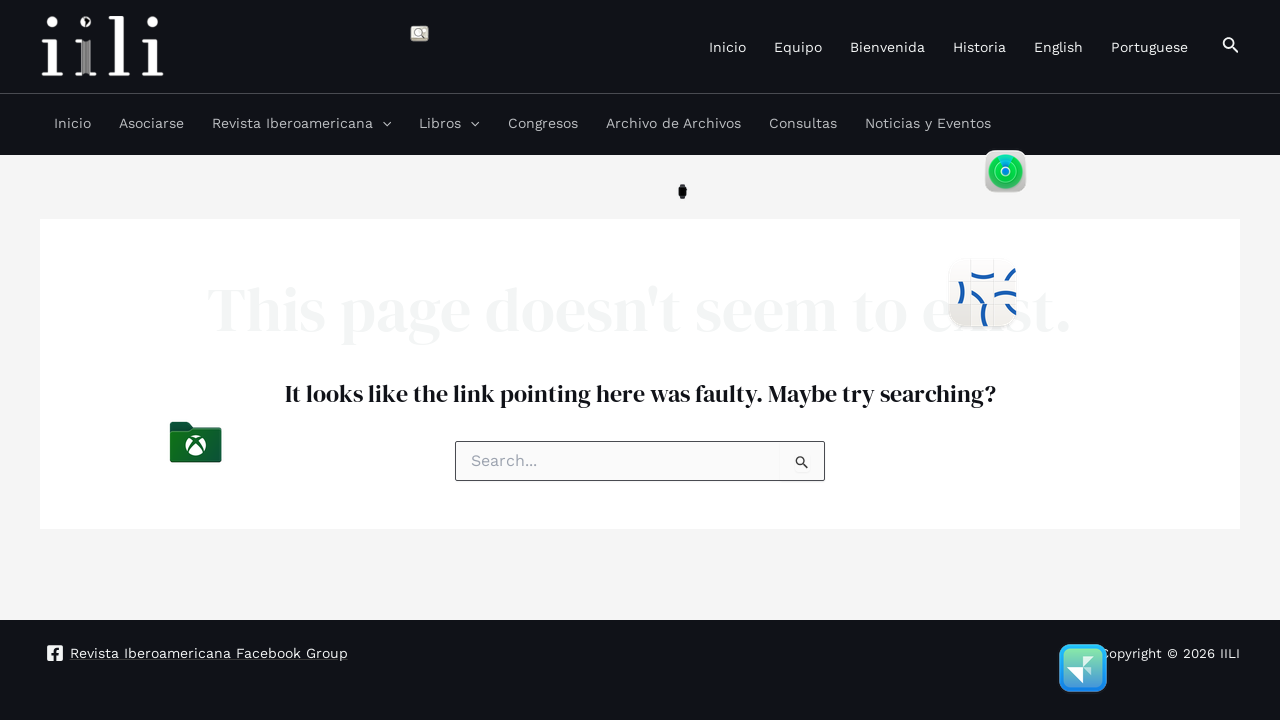  What do you see at coordinates (1005, 171) in the screenshot?
I see `open Find My app to locate devices or people` at bounding box center [1005, 171].